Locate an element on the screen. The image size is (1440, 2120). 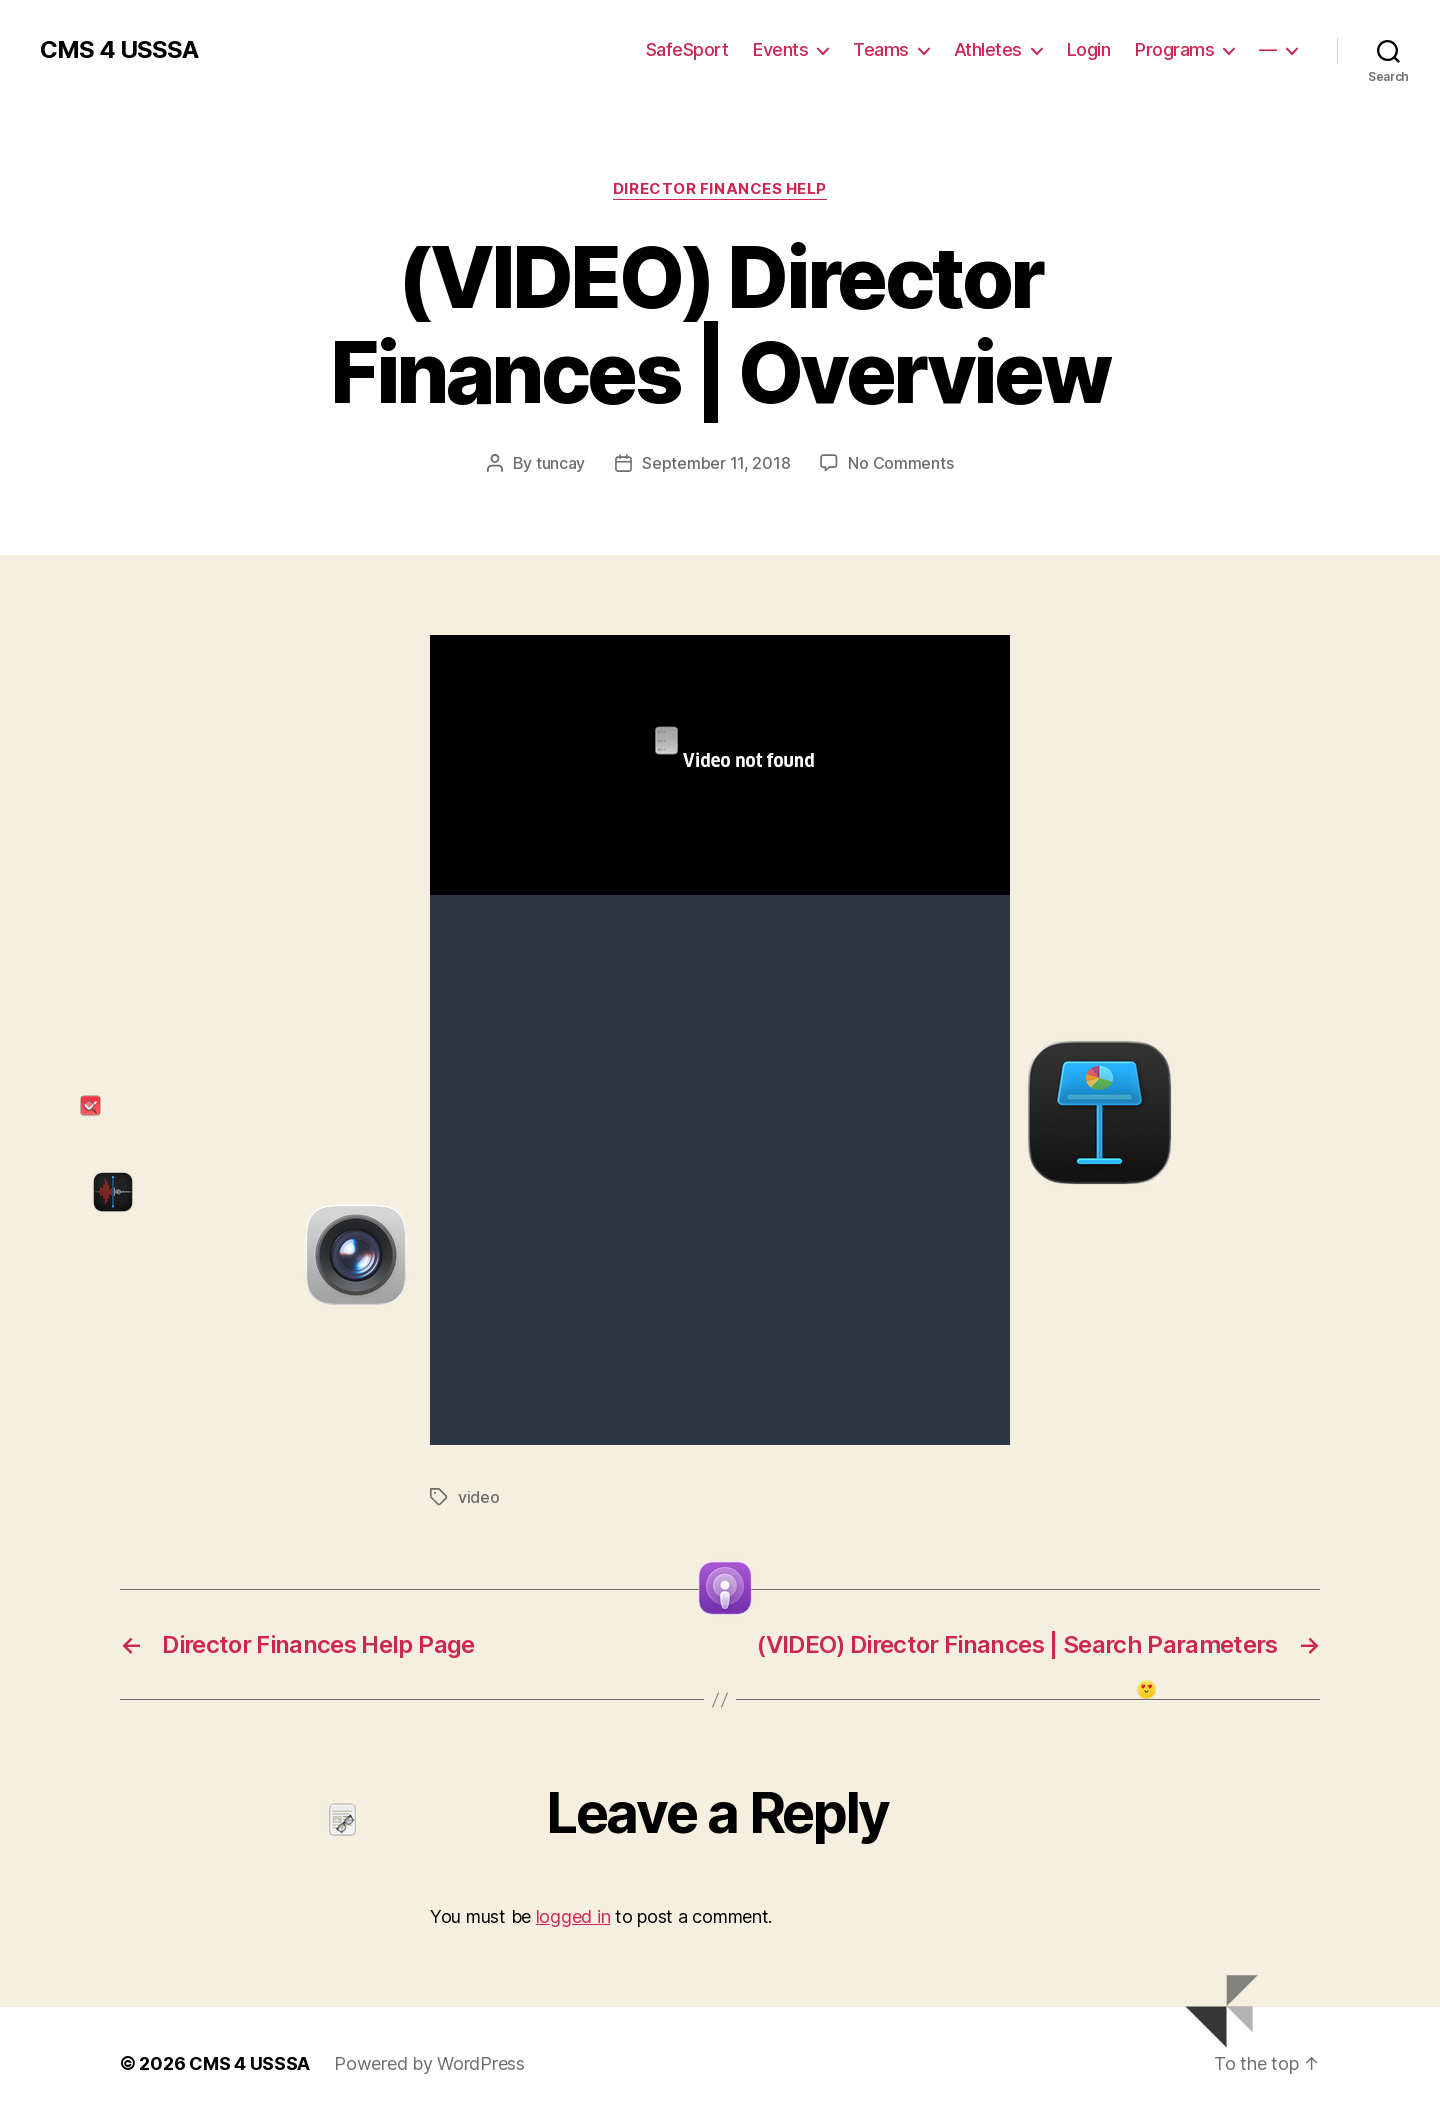
open office productivity applications is located at coordinates (342, 1819).